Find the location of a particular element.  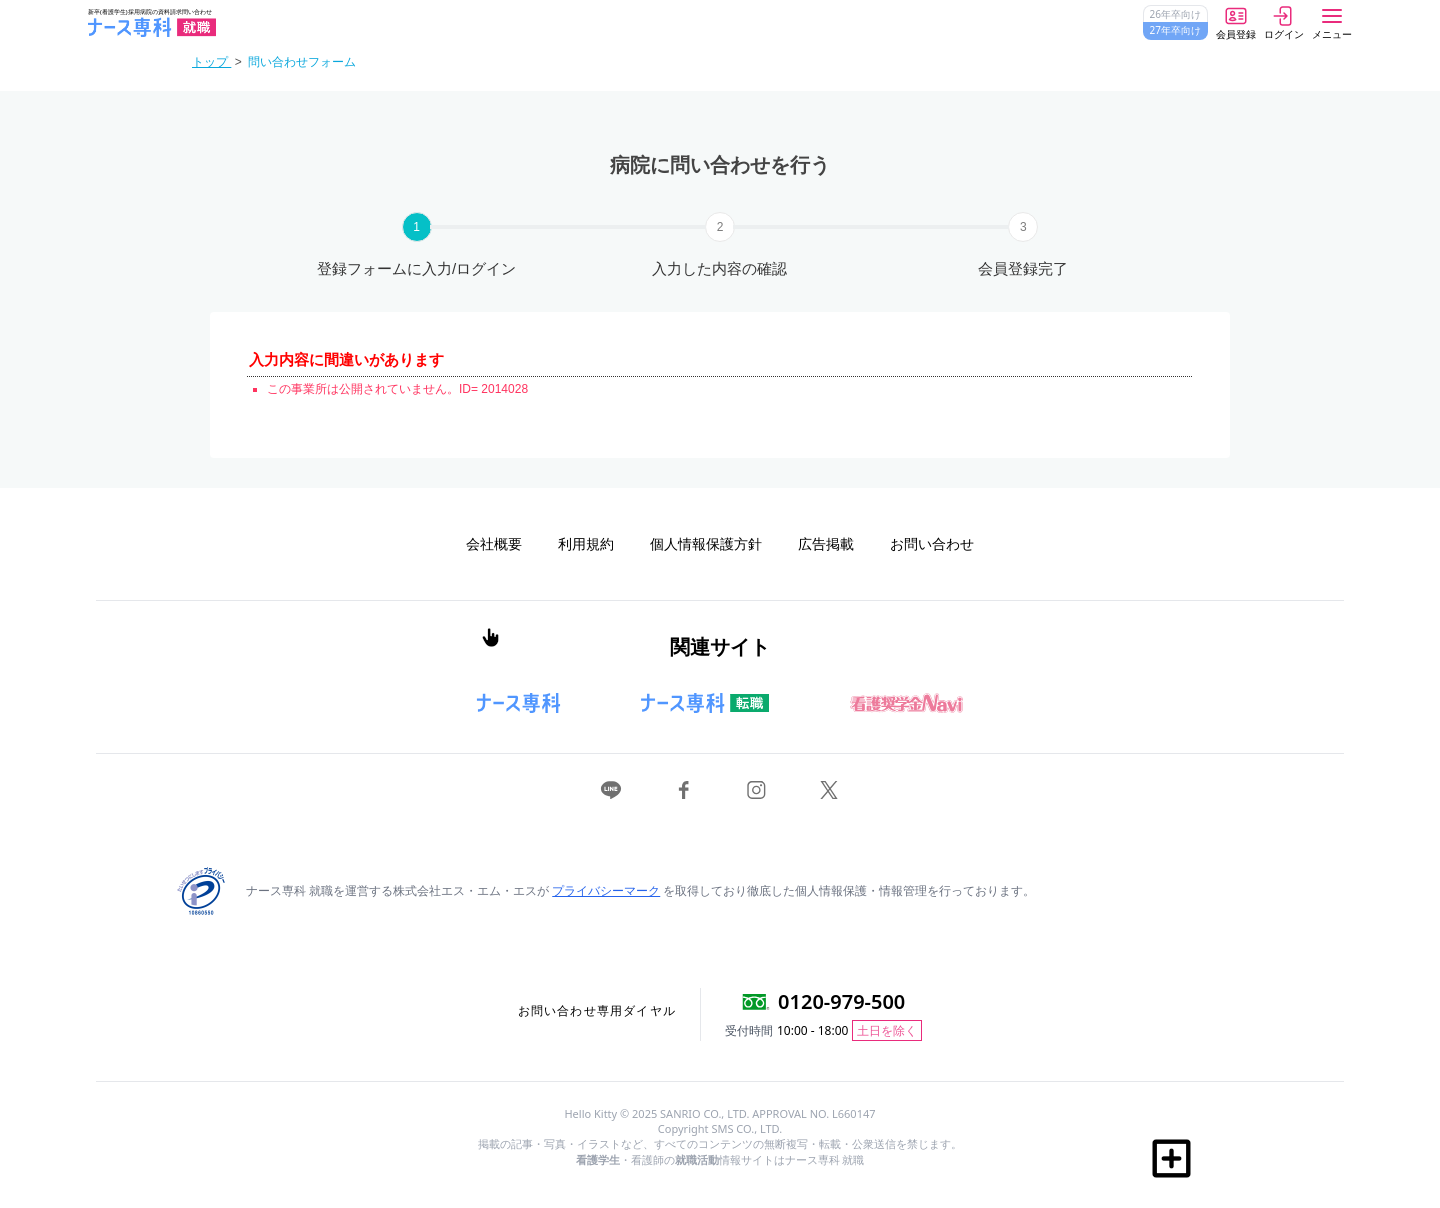

tap or click to interact is located at coordinates (490, 637).